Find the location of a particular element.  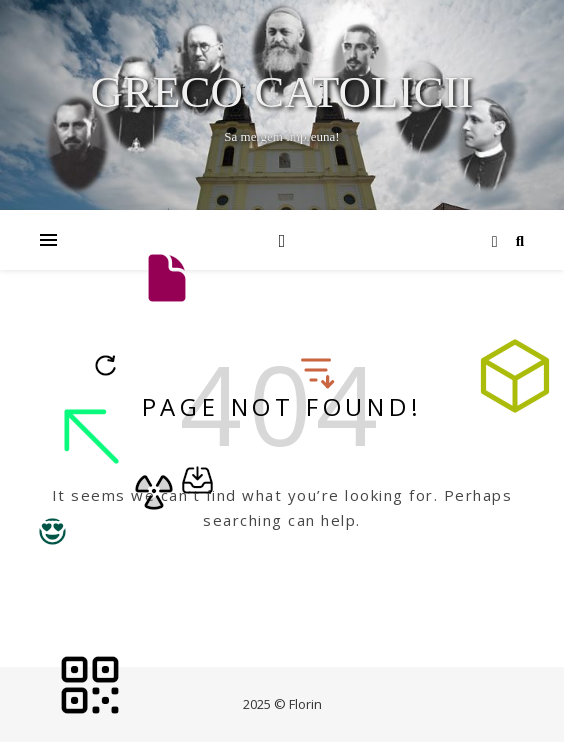

react with love or adoration is located at coordinates (52, 531).